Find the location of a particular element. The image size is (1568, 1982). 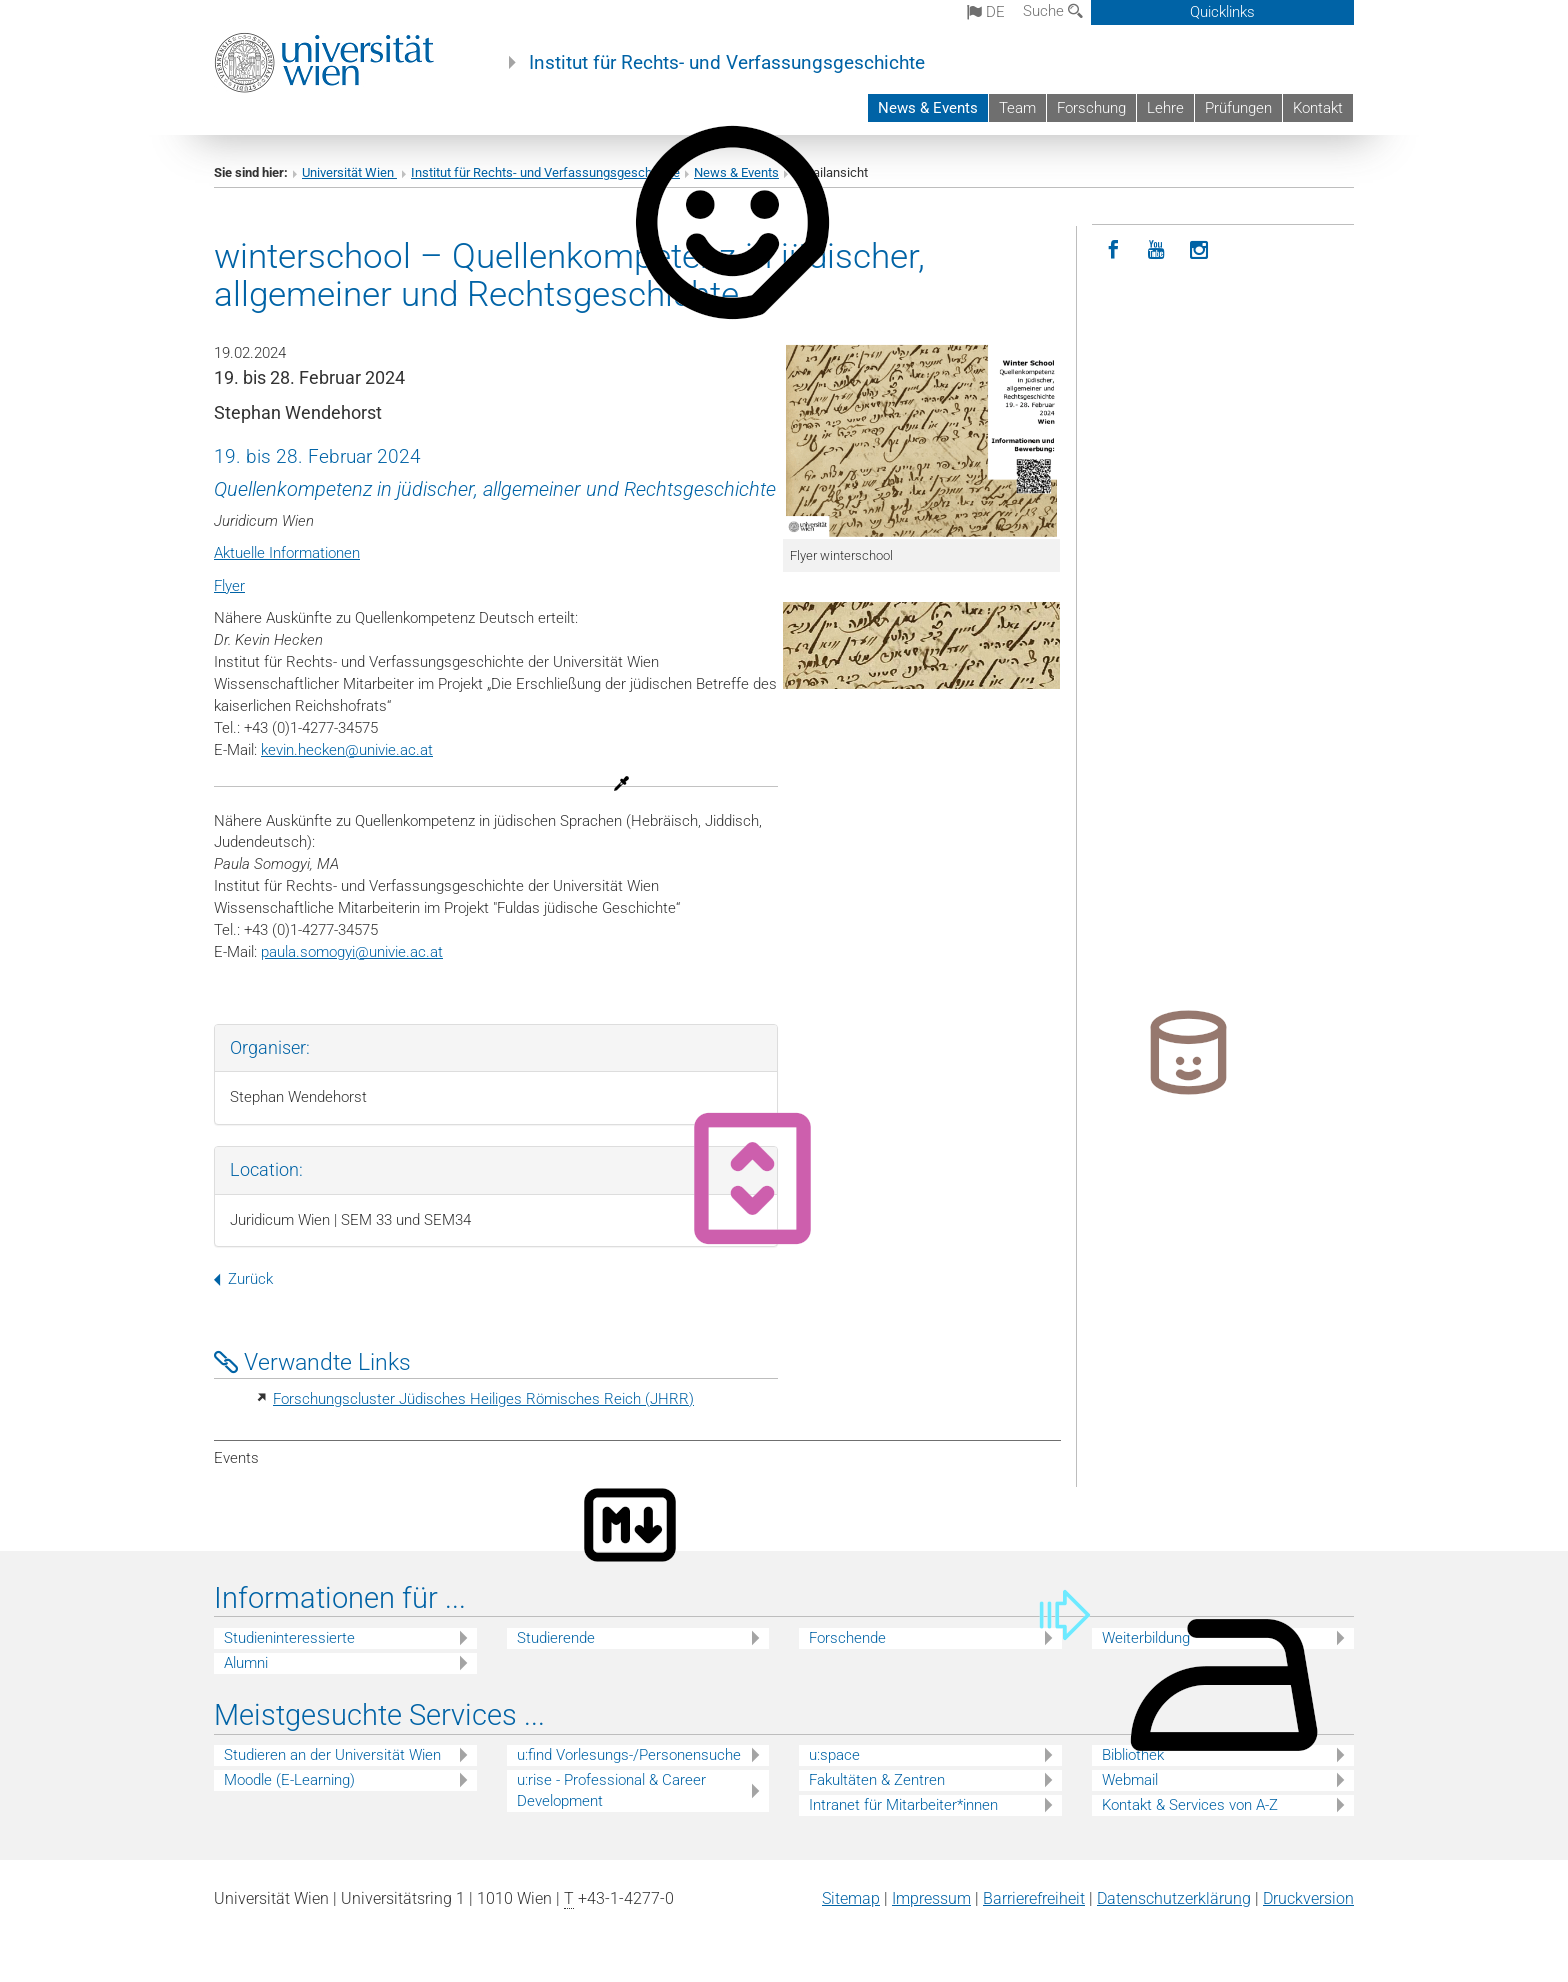

indicates a healthy or happy database status is located at coordinates (1188, 1052).